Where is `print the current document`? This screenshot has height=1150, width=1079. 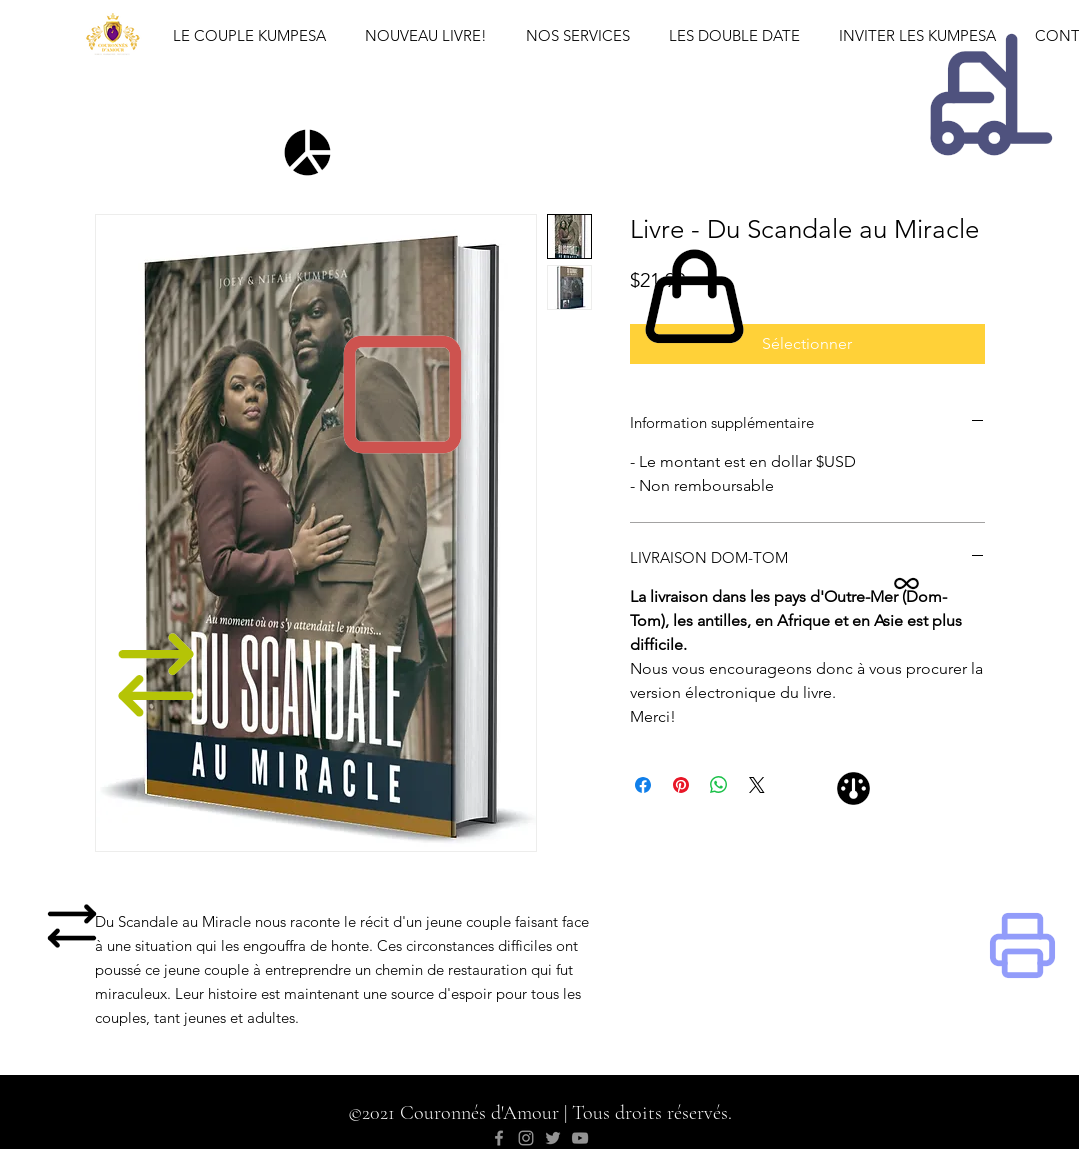
print the current document is located at coordinates (1022, 945).